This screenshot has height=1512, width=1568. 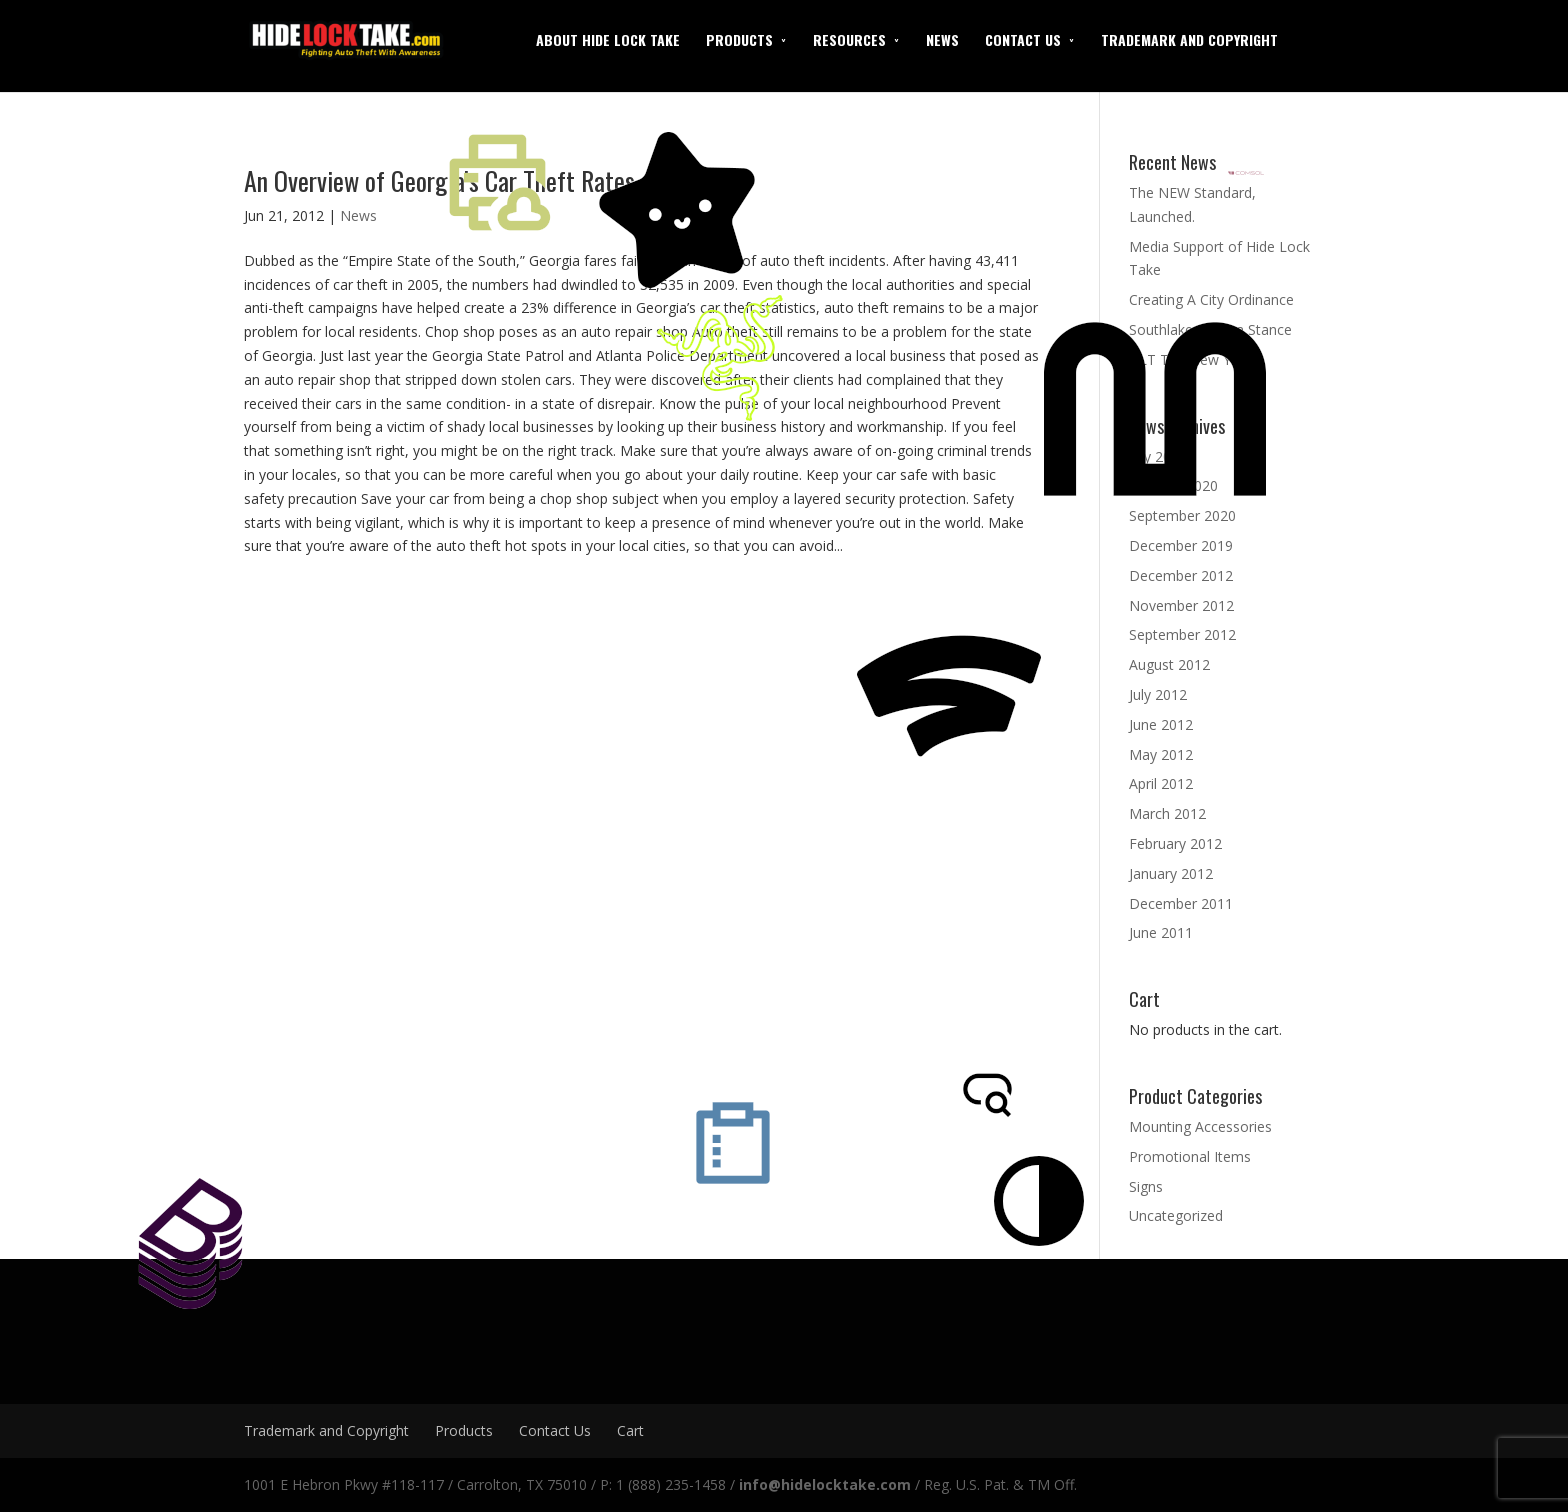 I want to click on connect printer to cloud storage, so click(x=497, y=182).